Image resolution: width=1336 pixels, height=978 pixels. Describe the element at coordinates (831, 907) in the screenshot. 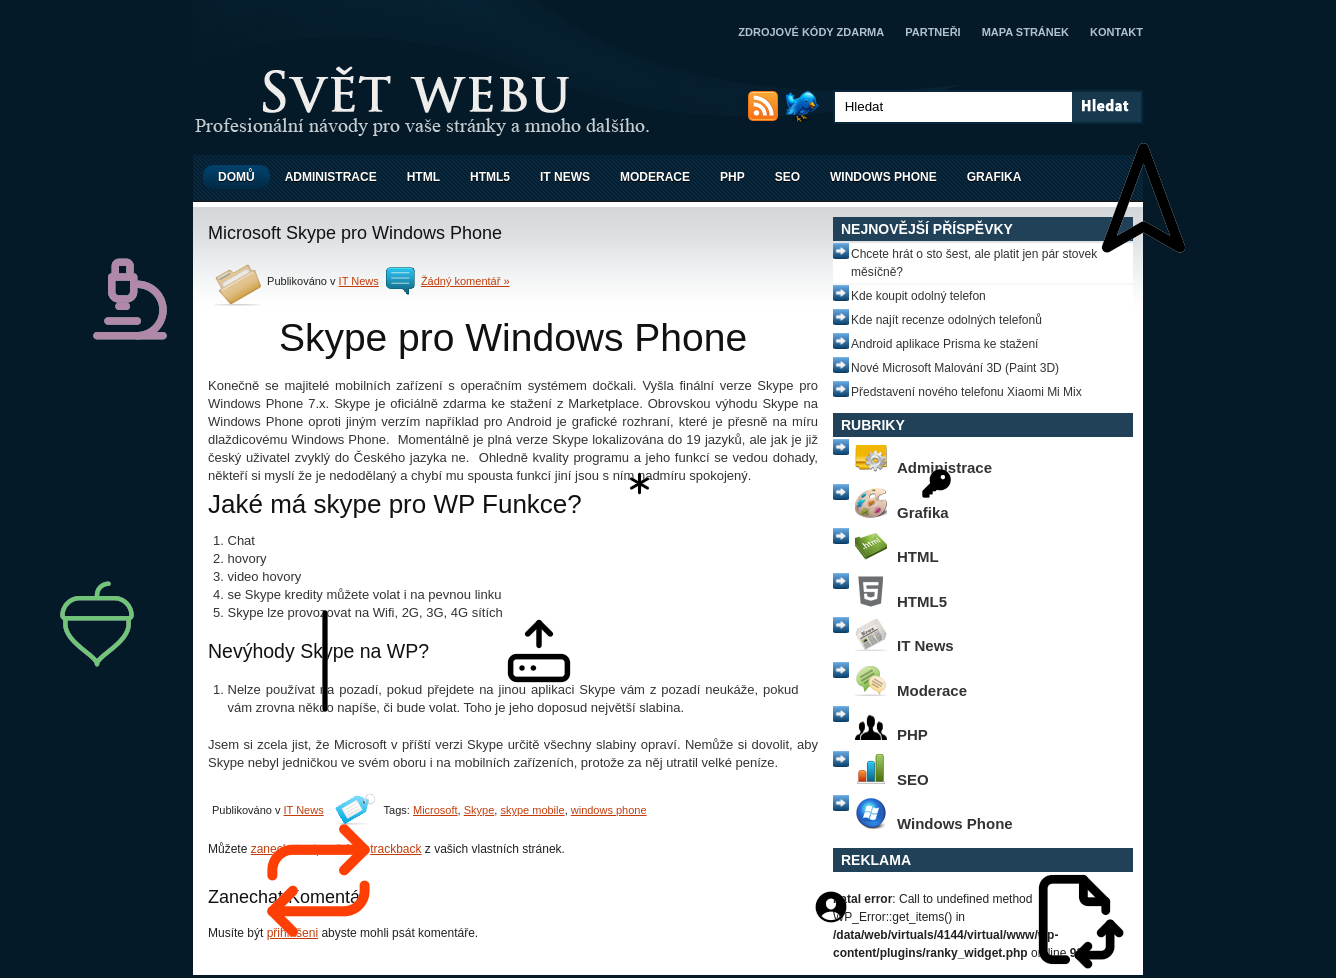

I see `access your profile or account settings` at that location.